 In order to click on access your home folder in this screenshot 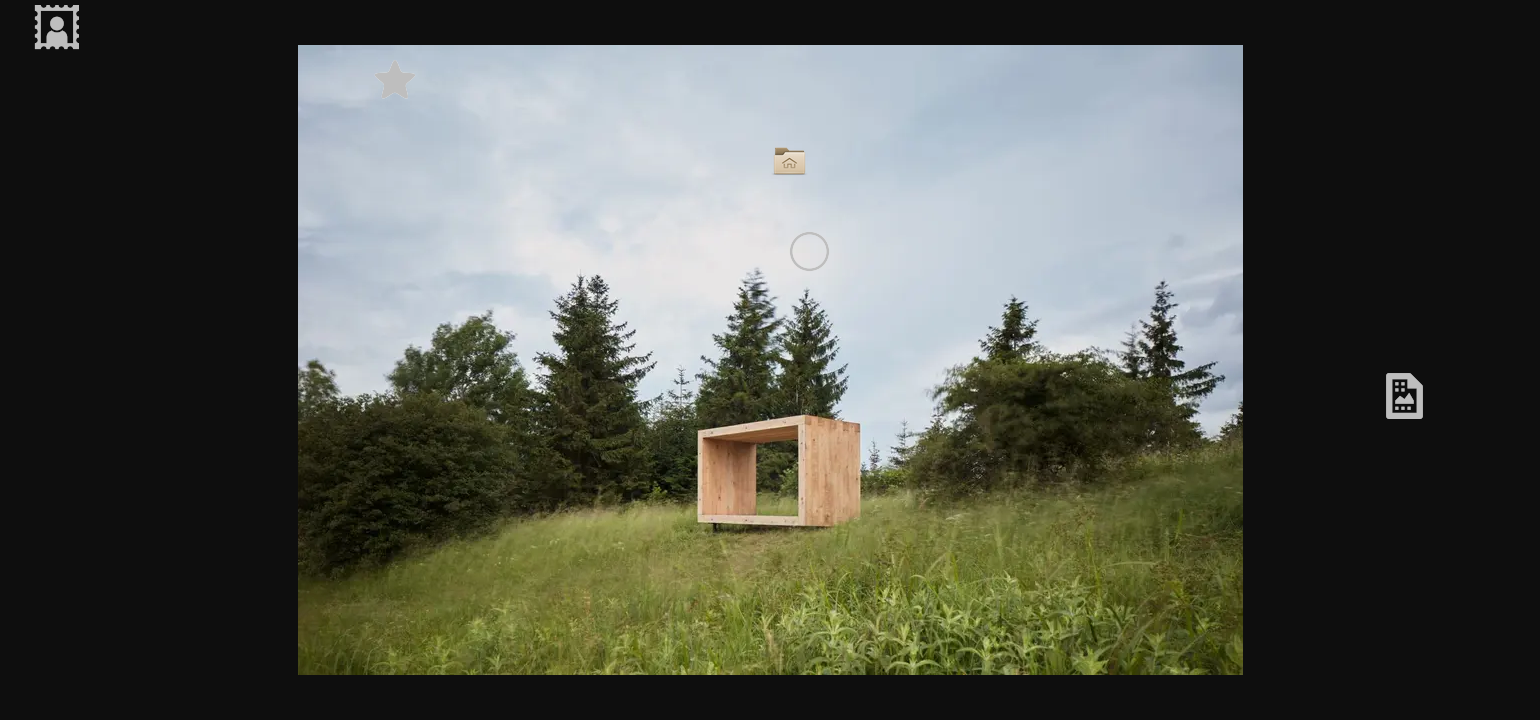, I will do `click(789, 162)`.